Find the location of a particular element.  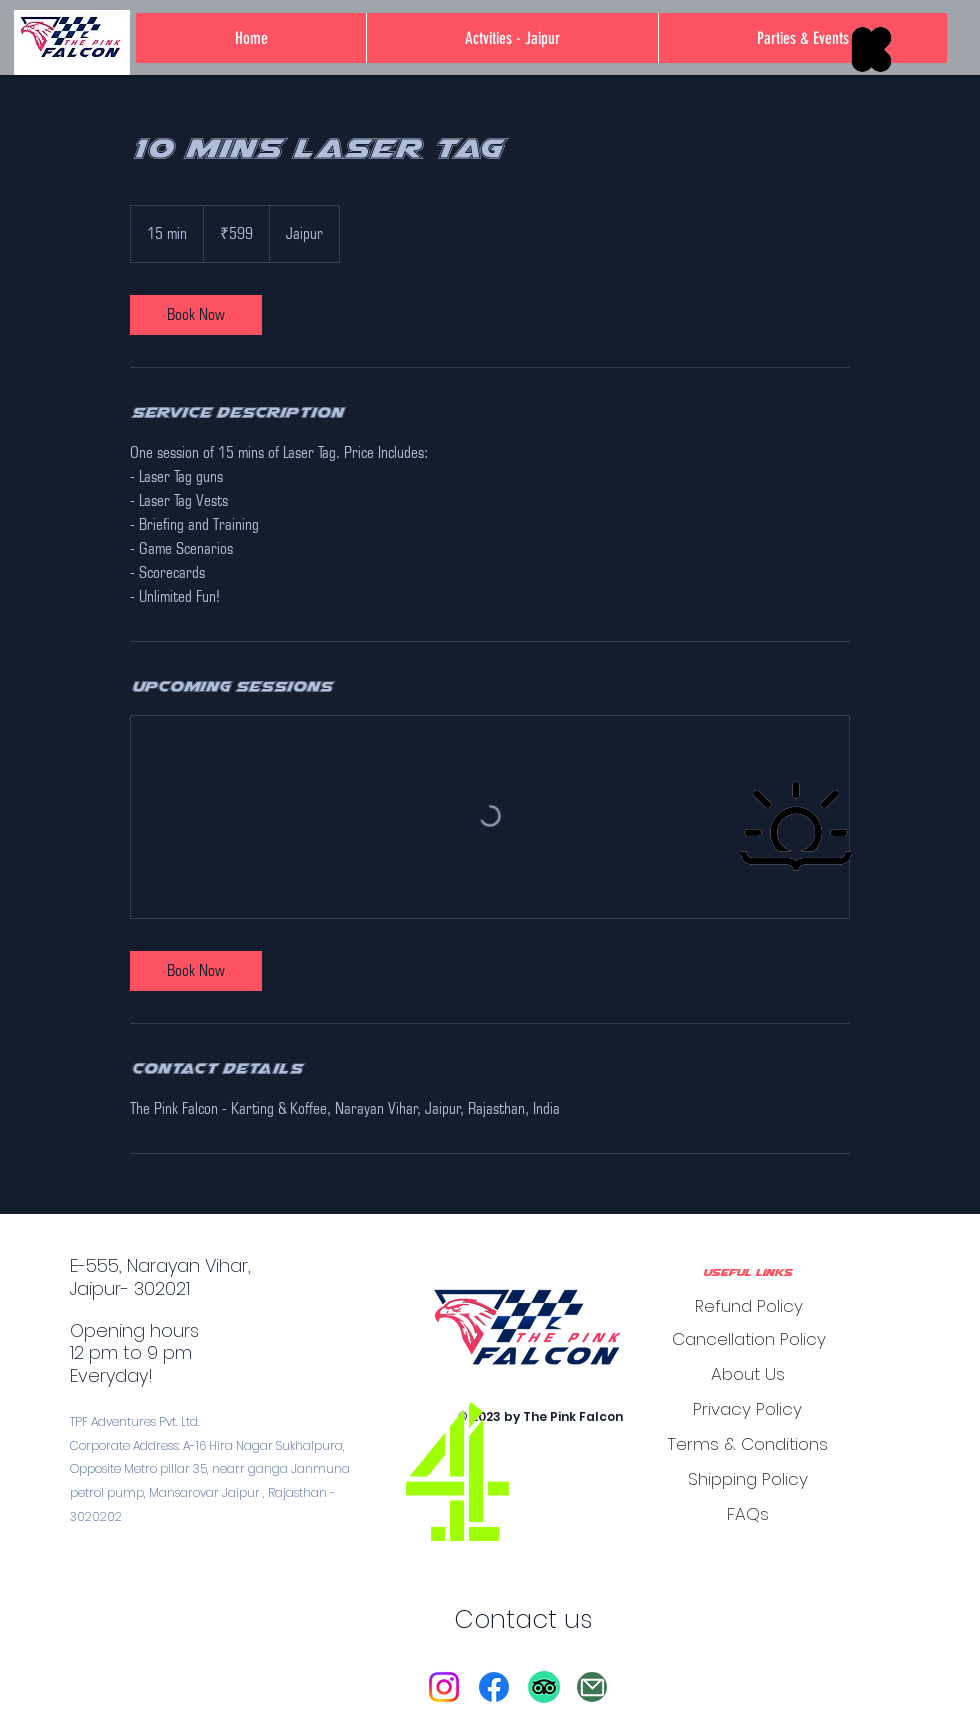

Channel 4 logo is located at coordinates (457, 1471).